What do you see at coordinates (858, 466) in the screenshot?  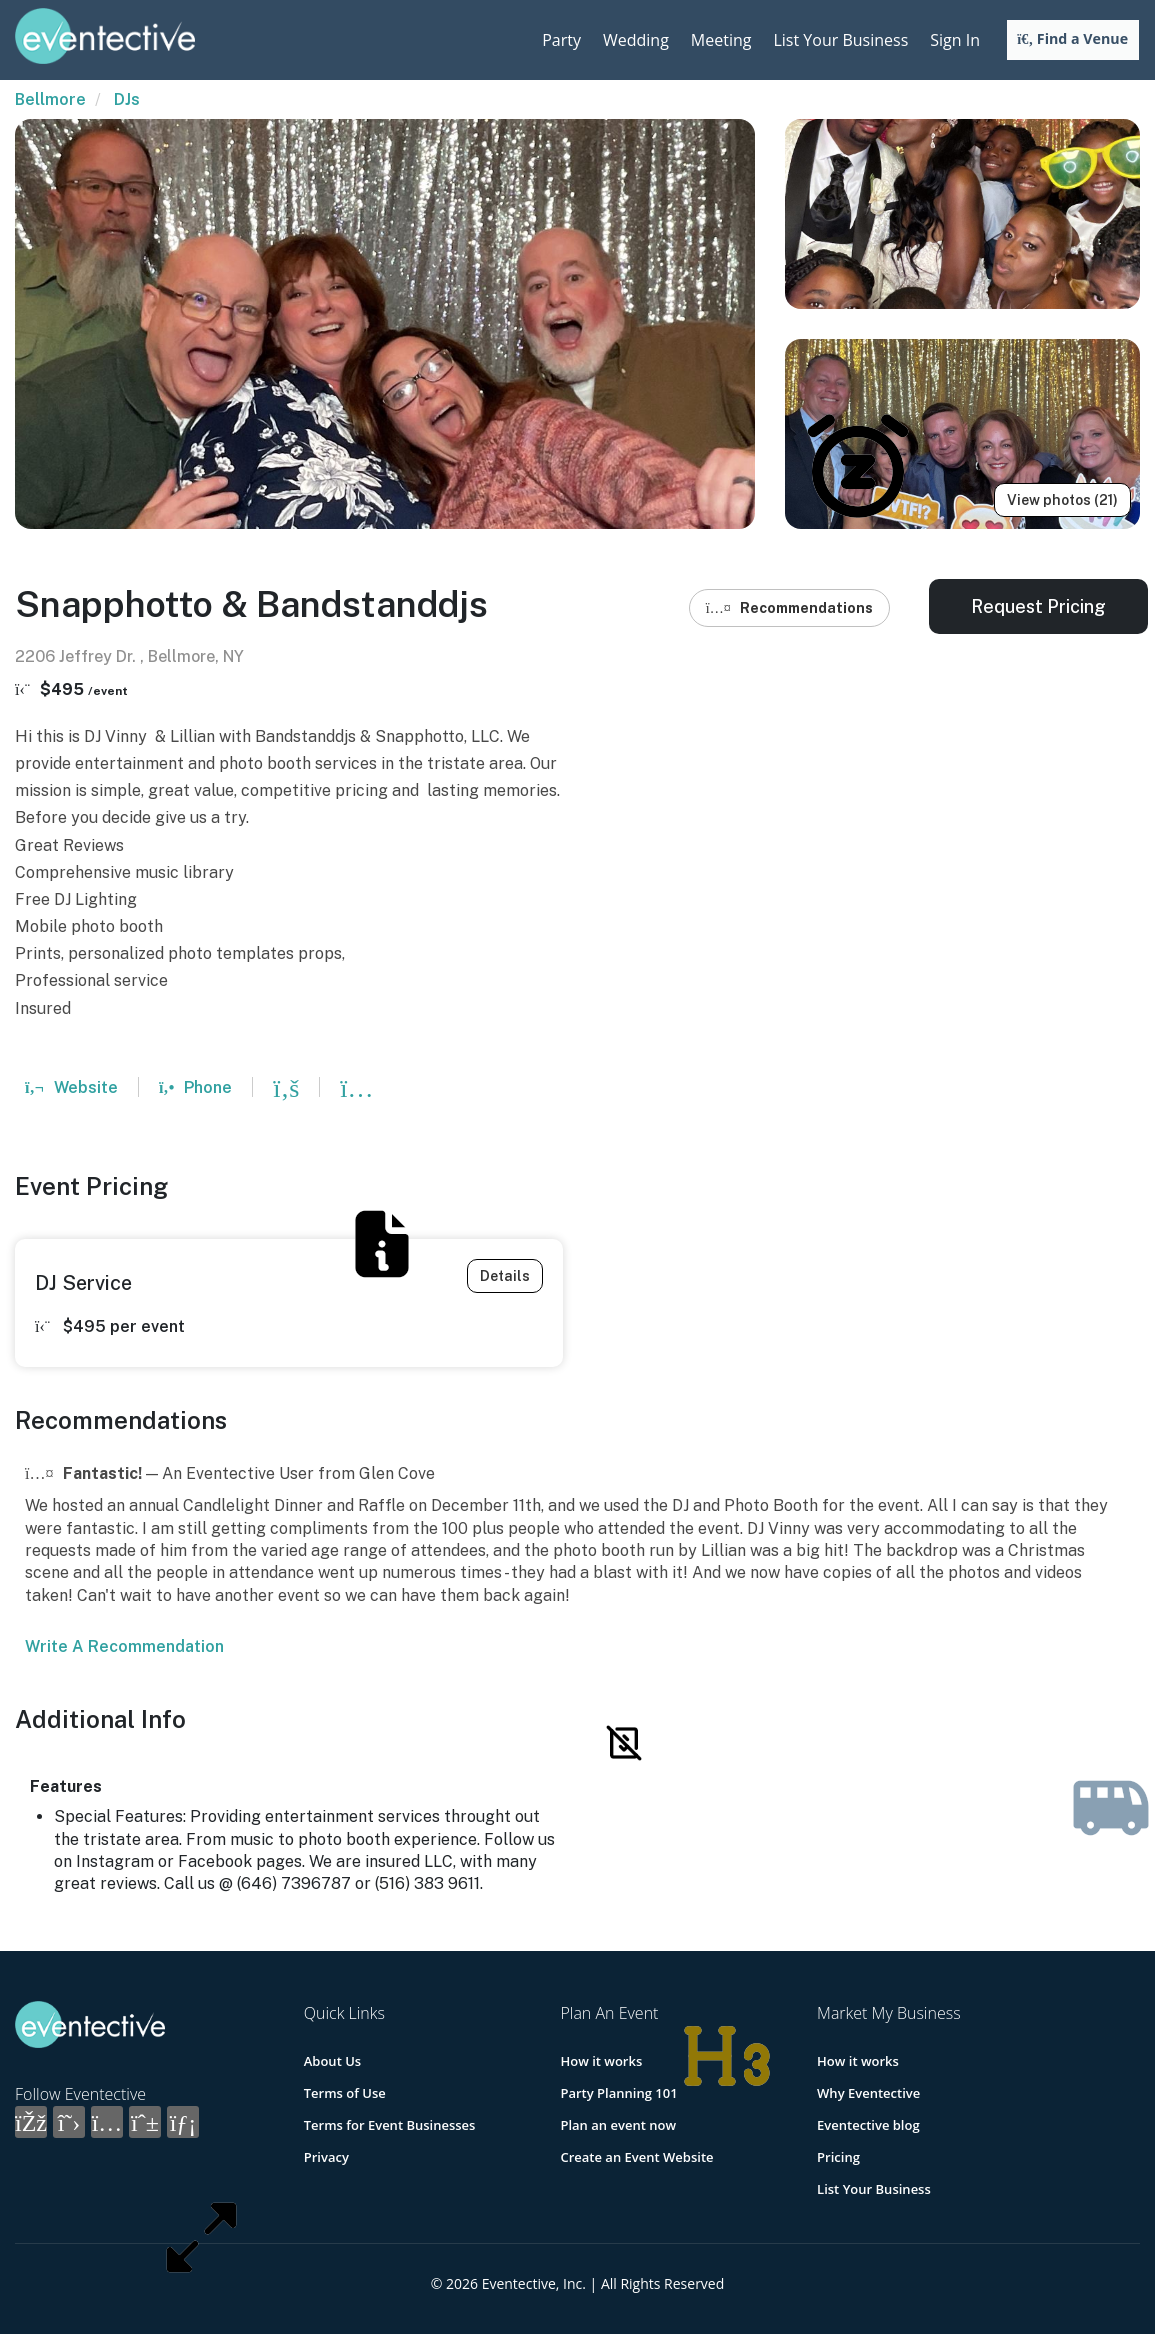 I see `snooze an active alarm` at bounding box center [858, 466].